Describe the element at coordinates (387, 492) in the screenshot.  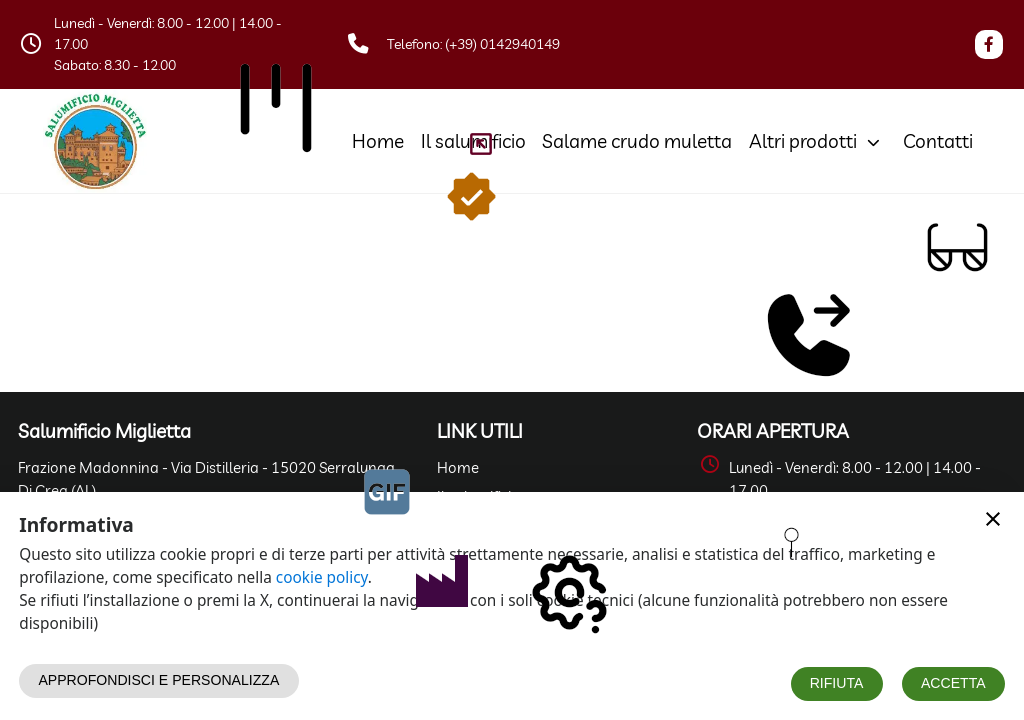
I see `insert a GIF into your message` at that location.